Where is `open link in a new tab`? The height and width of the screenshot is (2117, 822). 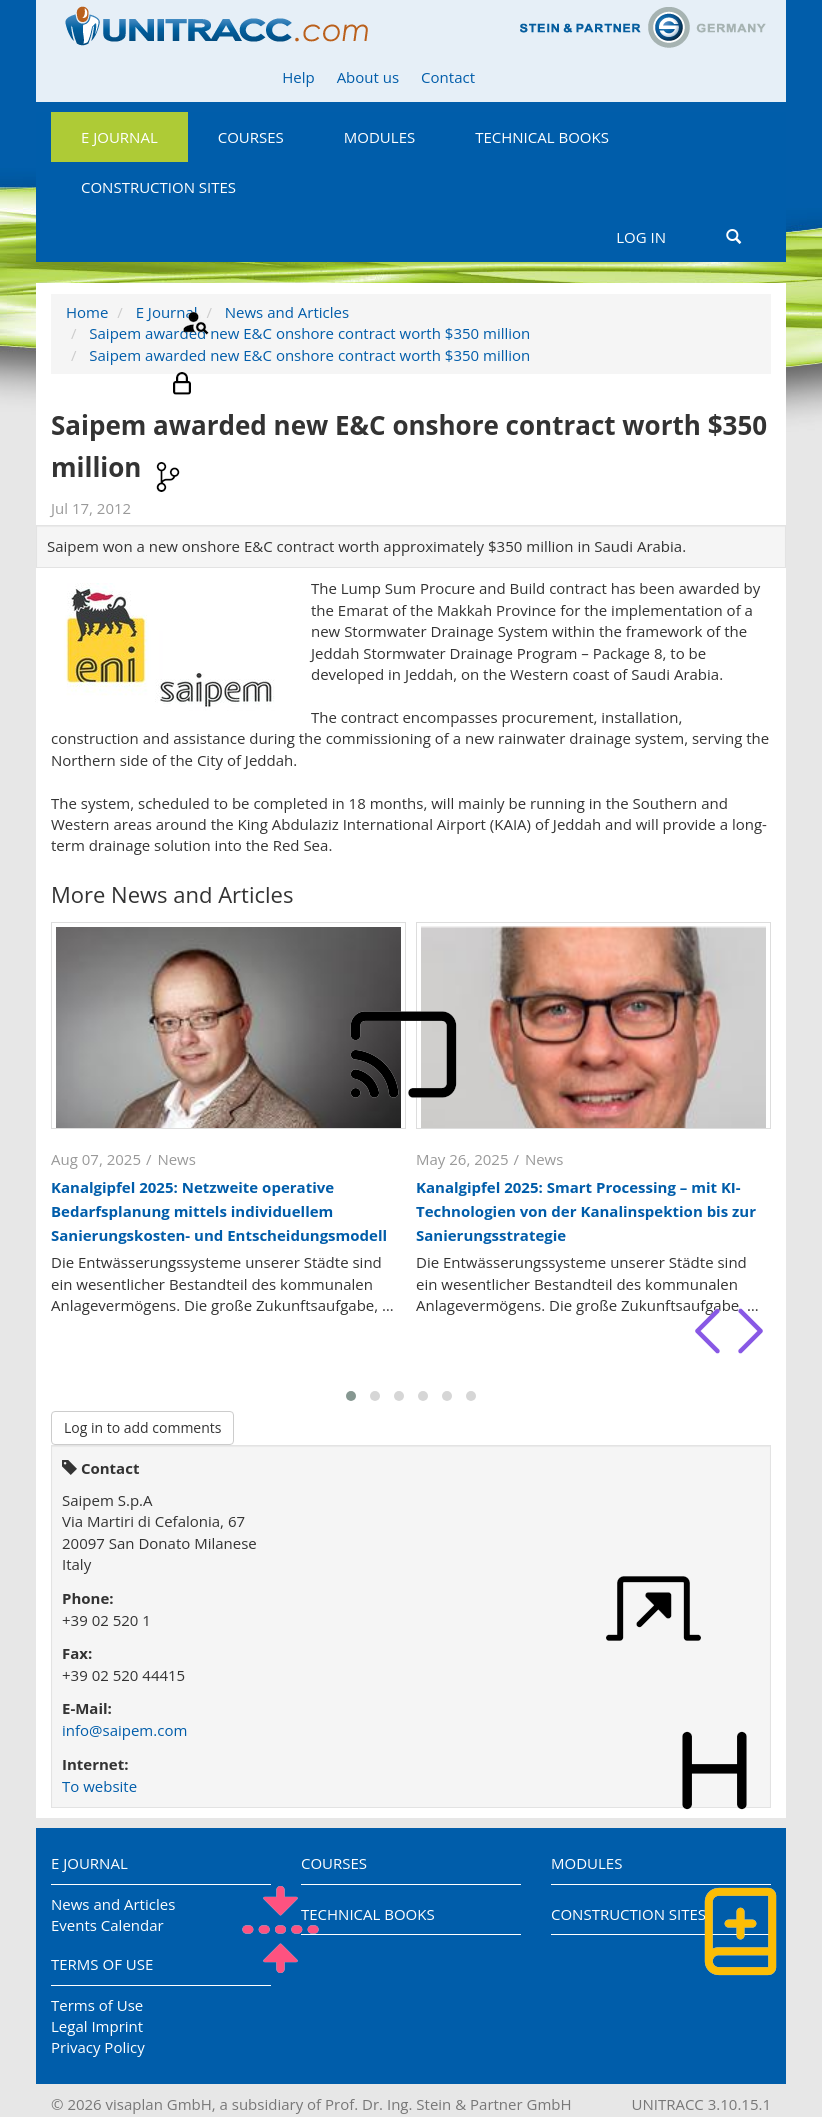
open link in a new tab is located at coordinates (653, 1608).